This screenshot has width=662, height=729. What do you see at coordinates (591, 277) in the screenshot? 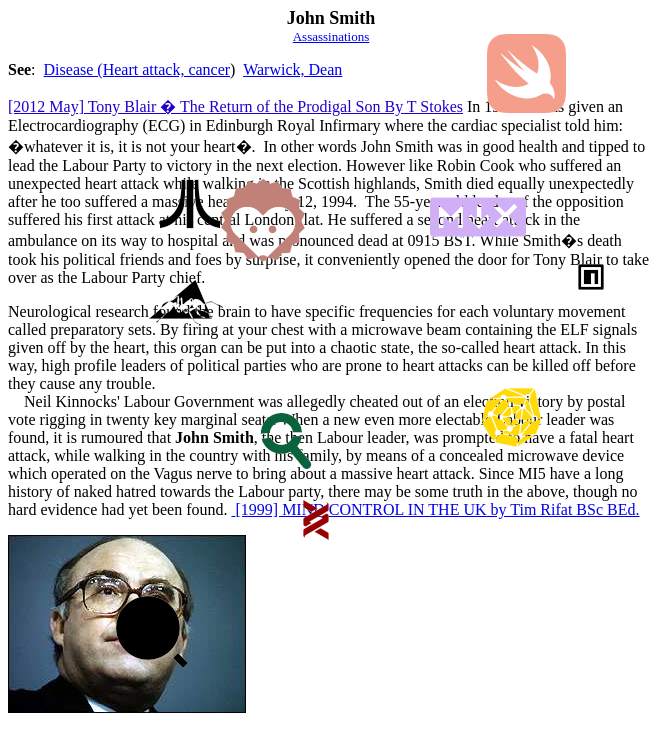
I see `npm package registry logo` at bounding box center [591, 277].